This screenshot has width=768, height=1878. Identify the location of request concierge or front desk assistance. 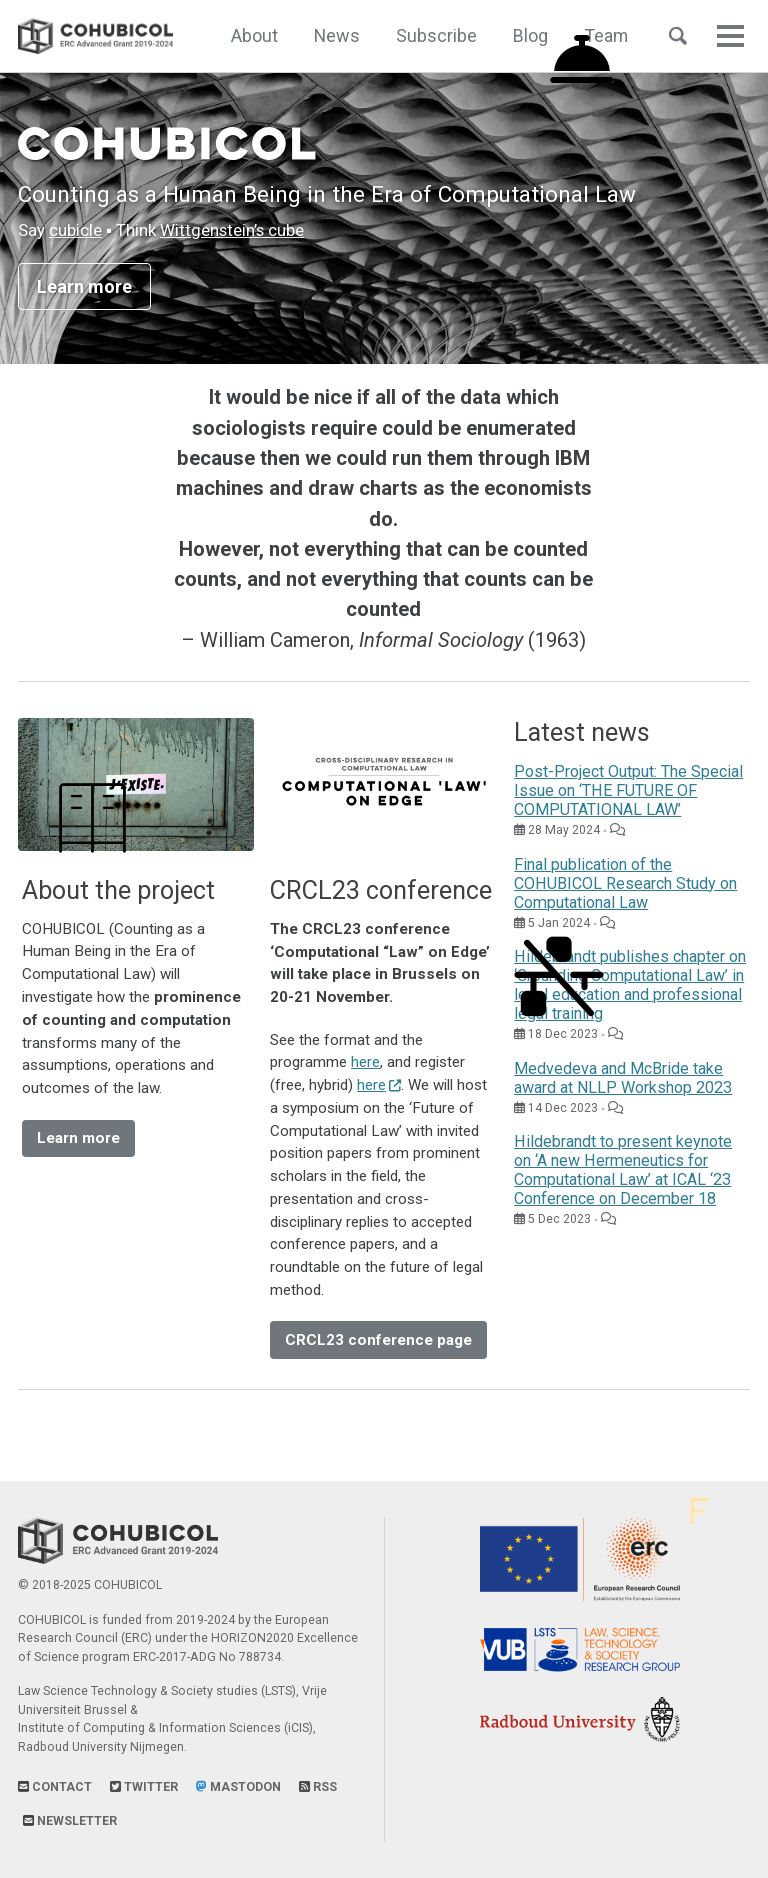
(582, 59).